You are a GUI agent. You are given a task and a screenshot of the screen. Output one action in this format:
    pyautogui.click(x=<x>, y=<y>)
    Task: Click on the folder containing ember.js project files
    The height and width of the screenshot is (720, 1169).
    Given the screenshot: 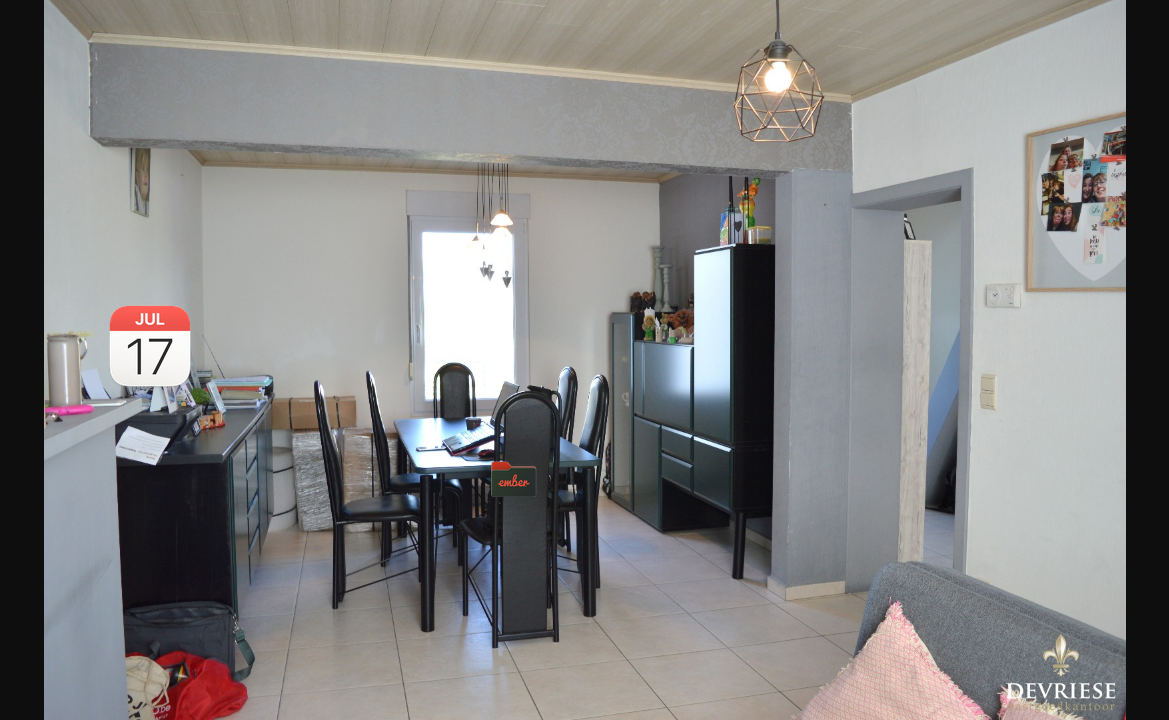 What is the action you would take?
    pyautogui.click(x=513, y=480)
    